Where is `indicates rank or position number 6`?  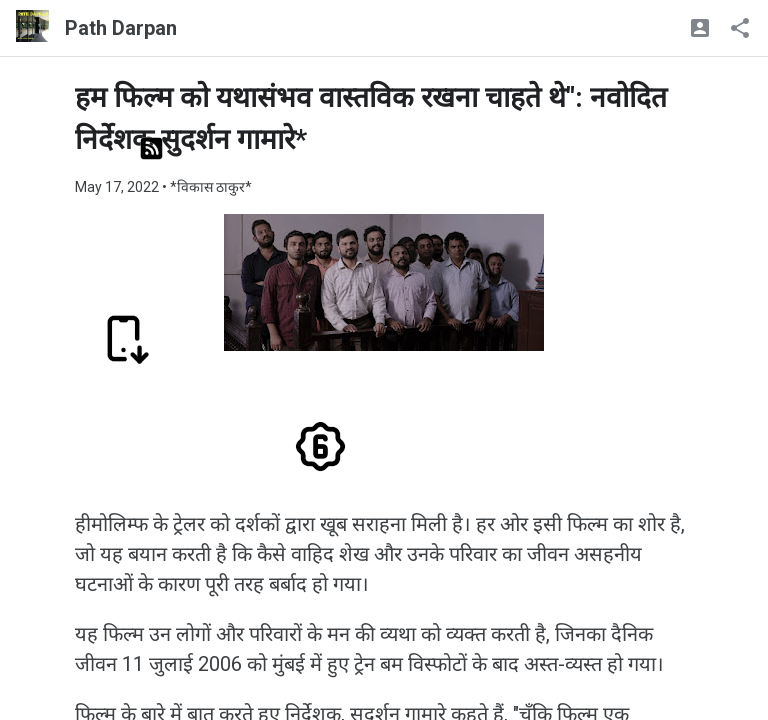
indicates rank or position number 6 is located at coordinates (320, 446).